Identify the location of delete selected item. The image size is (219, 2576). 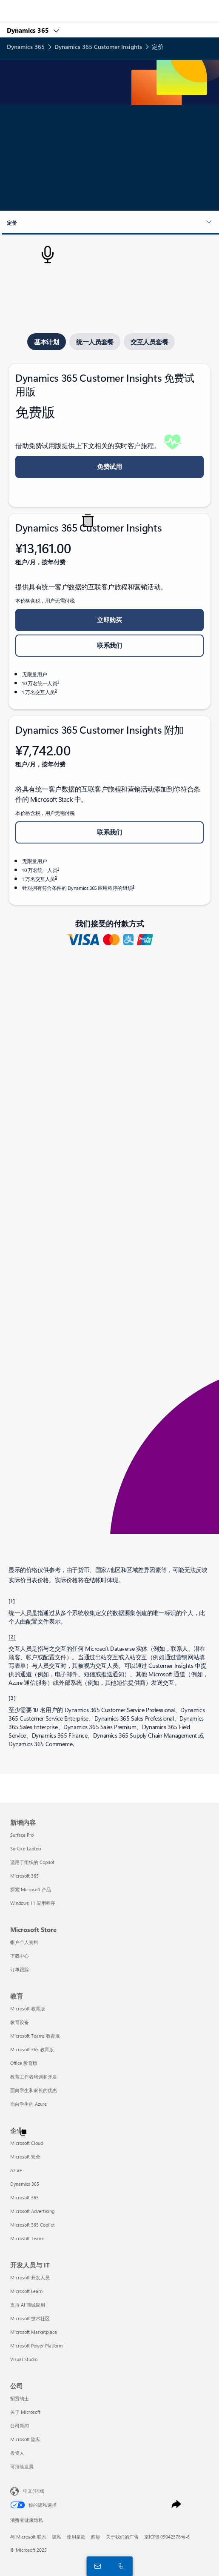
(88, 521).